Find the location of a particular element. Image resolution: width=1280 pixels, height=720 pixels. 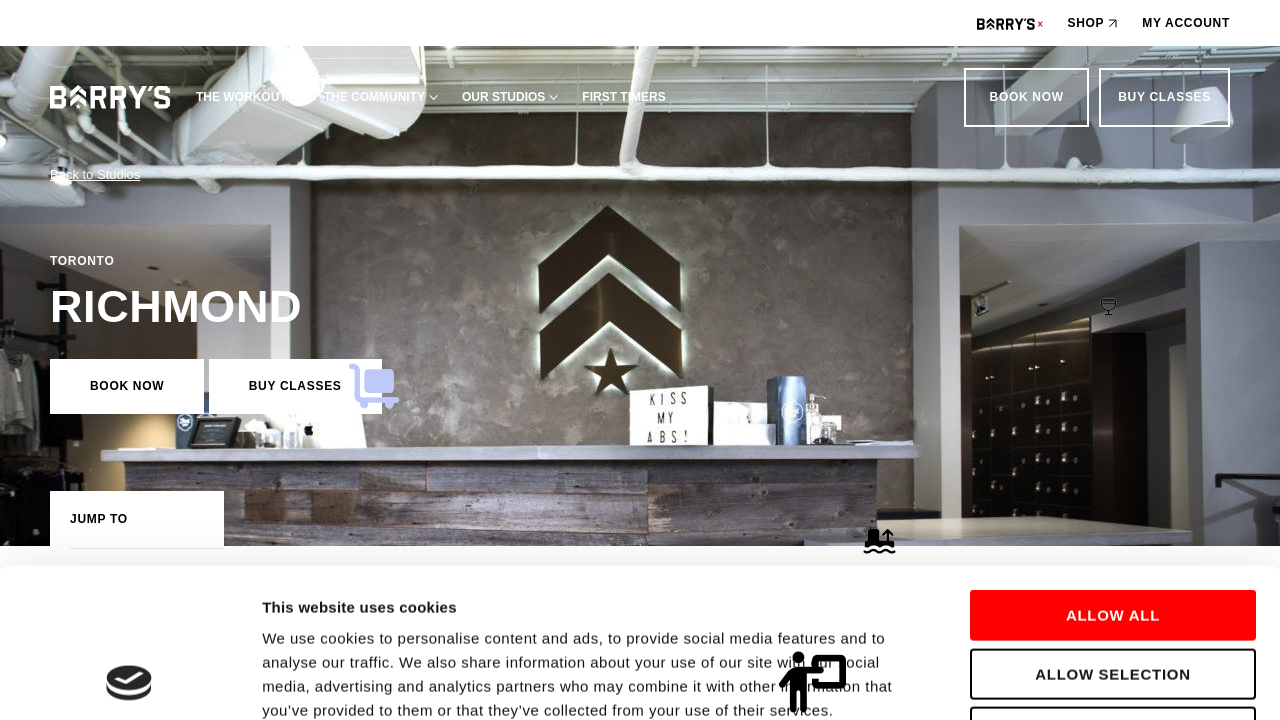

upload or export water pump data is located at coordinates (879, 540).